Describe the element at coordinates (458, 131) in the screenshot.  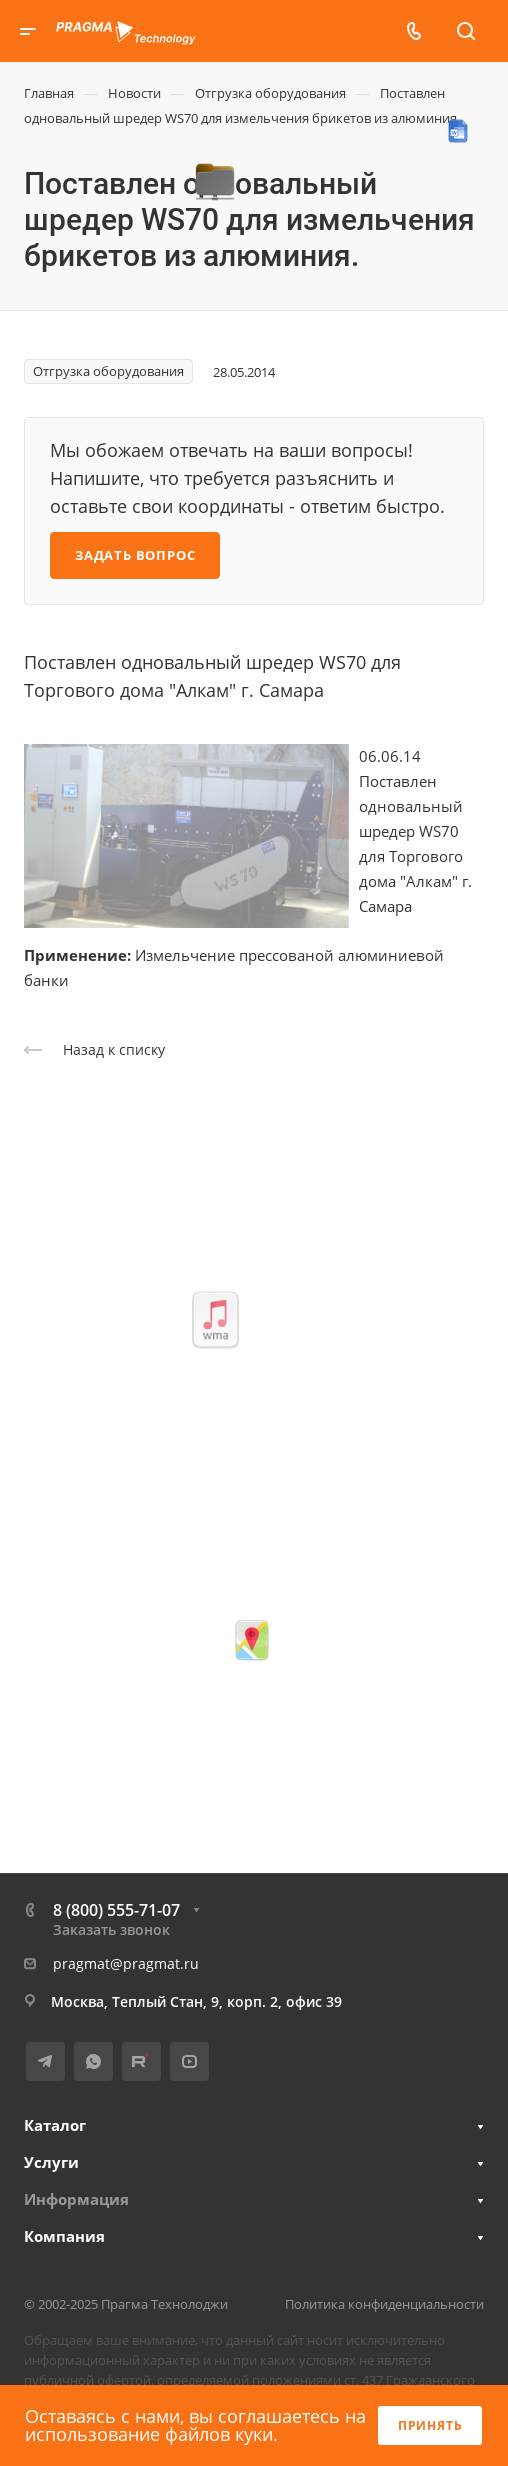
I see `a microsoft word document file` at that location.